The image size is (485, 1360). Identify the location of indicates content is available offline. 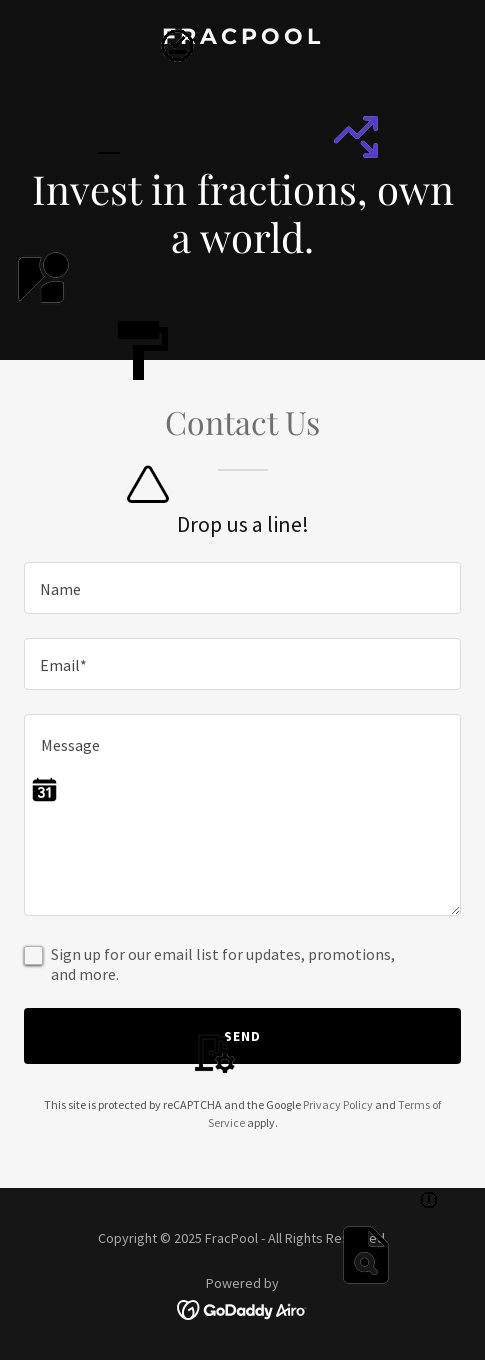
(177, 45).